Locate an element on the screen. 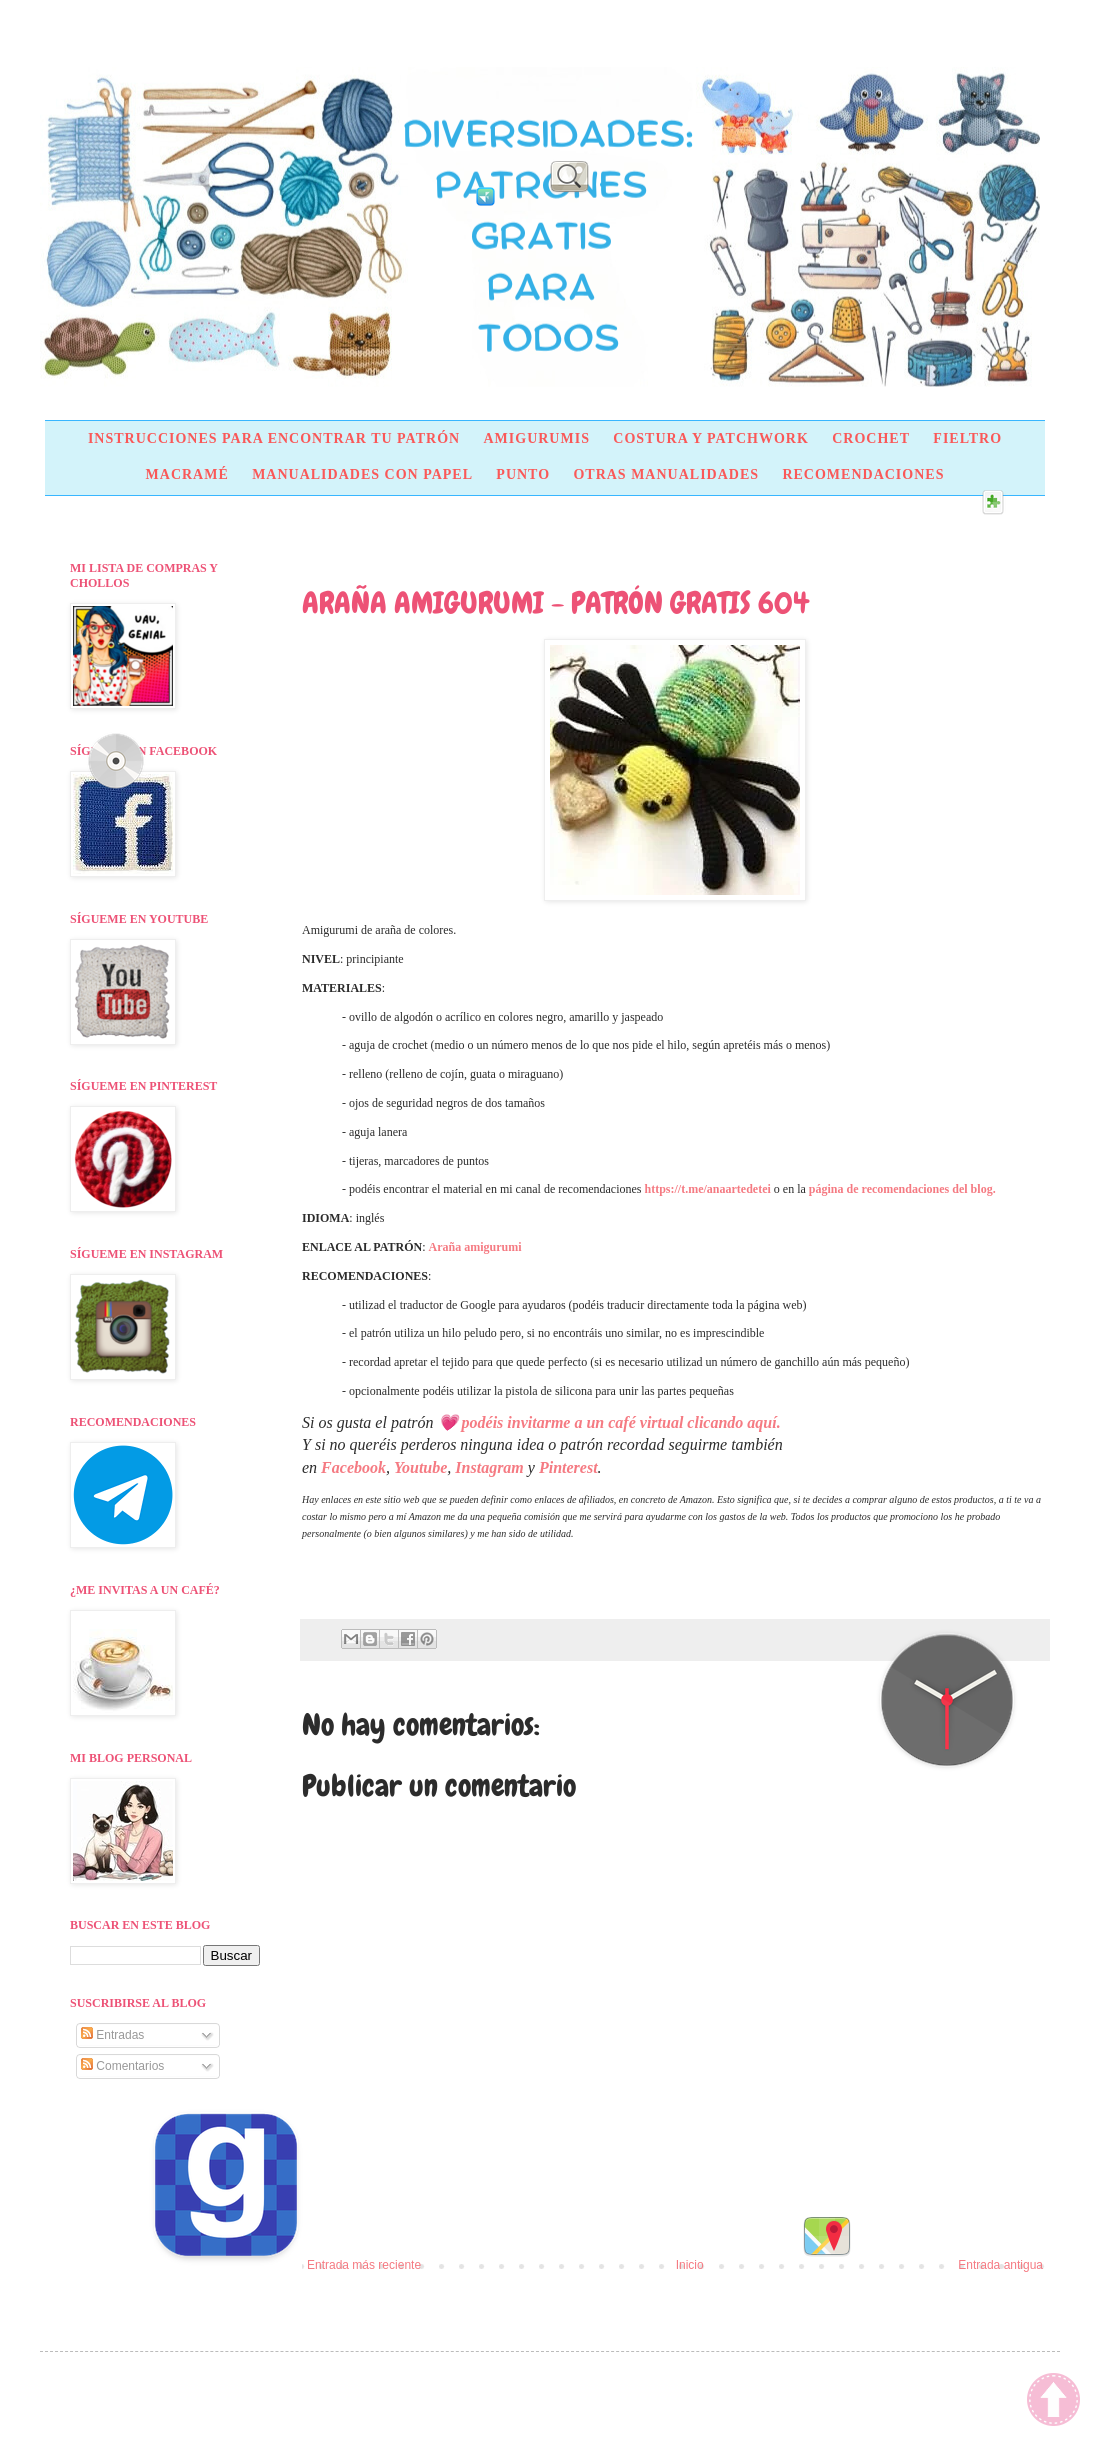 This screenshot has height=2451, width=1100. open eye of mate image viewer application is located at coordinates (569, 176).